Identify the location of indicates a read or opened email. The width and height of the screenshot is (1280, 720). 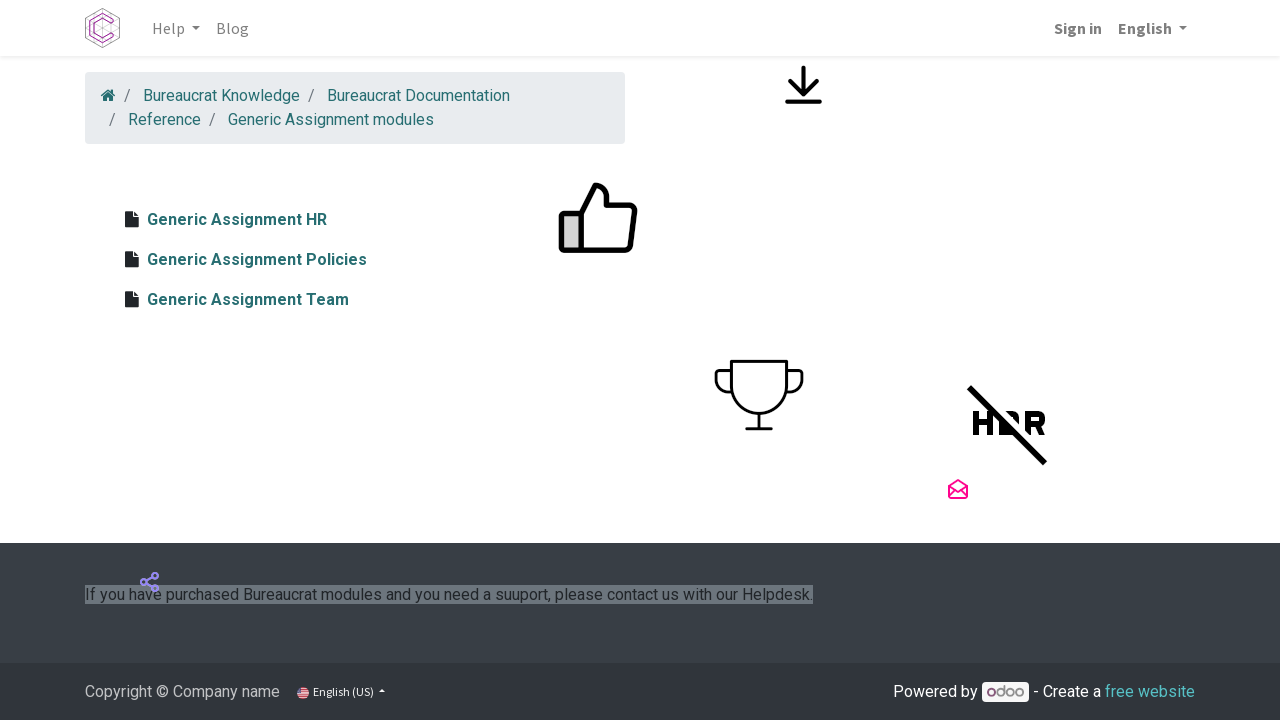
(958, 489).